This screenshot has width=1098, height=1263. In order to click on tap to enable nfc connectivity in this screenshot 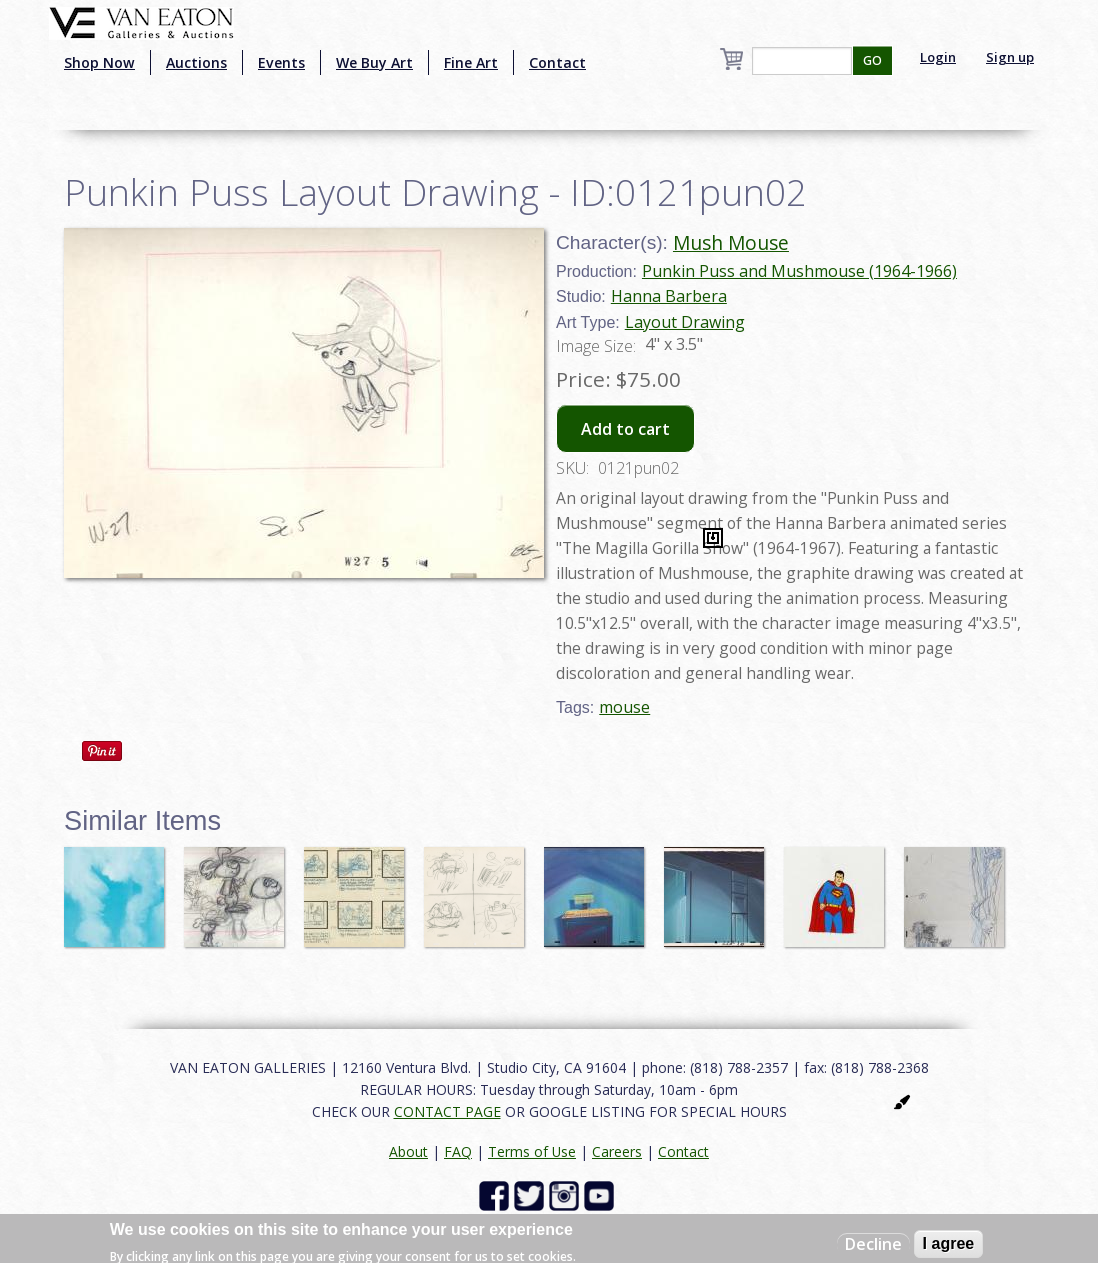, I will do `click(713, 538)`.